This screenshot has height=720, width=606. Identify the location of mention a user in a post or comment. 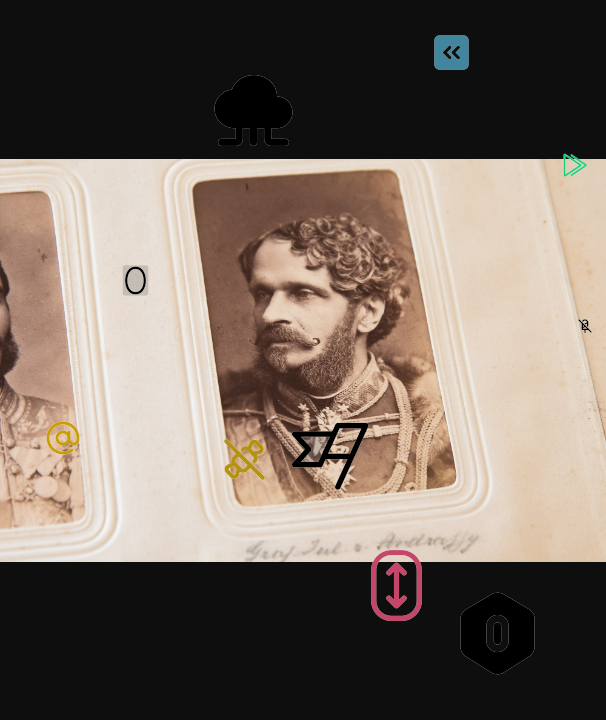
(63, 438).